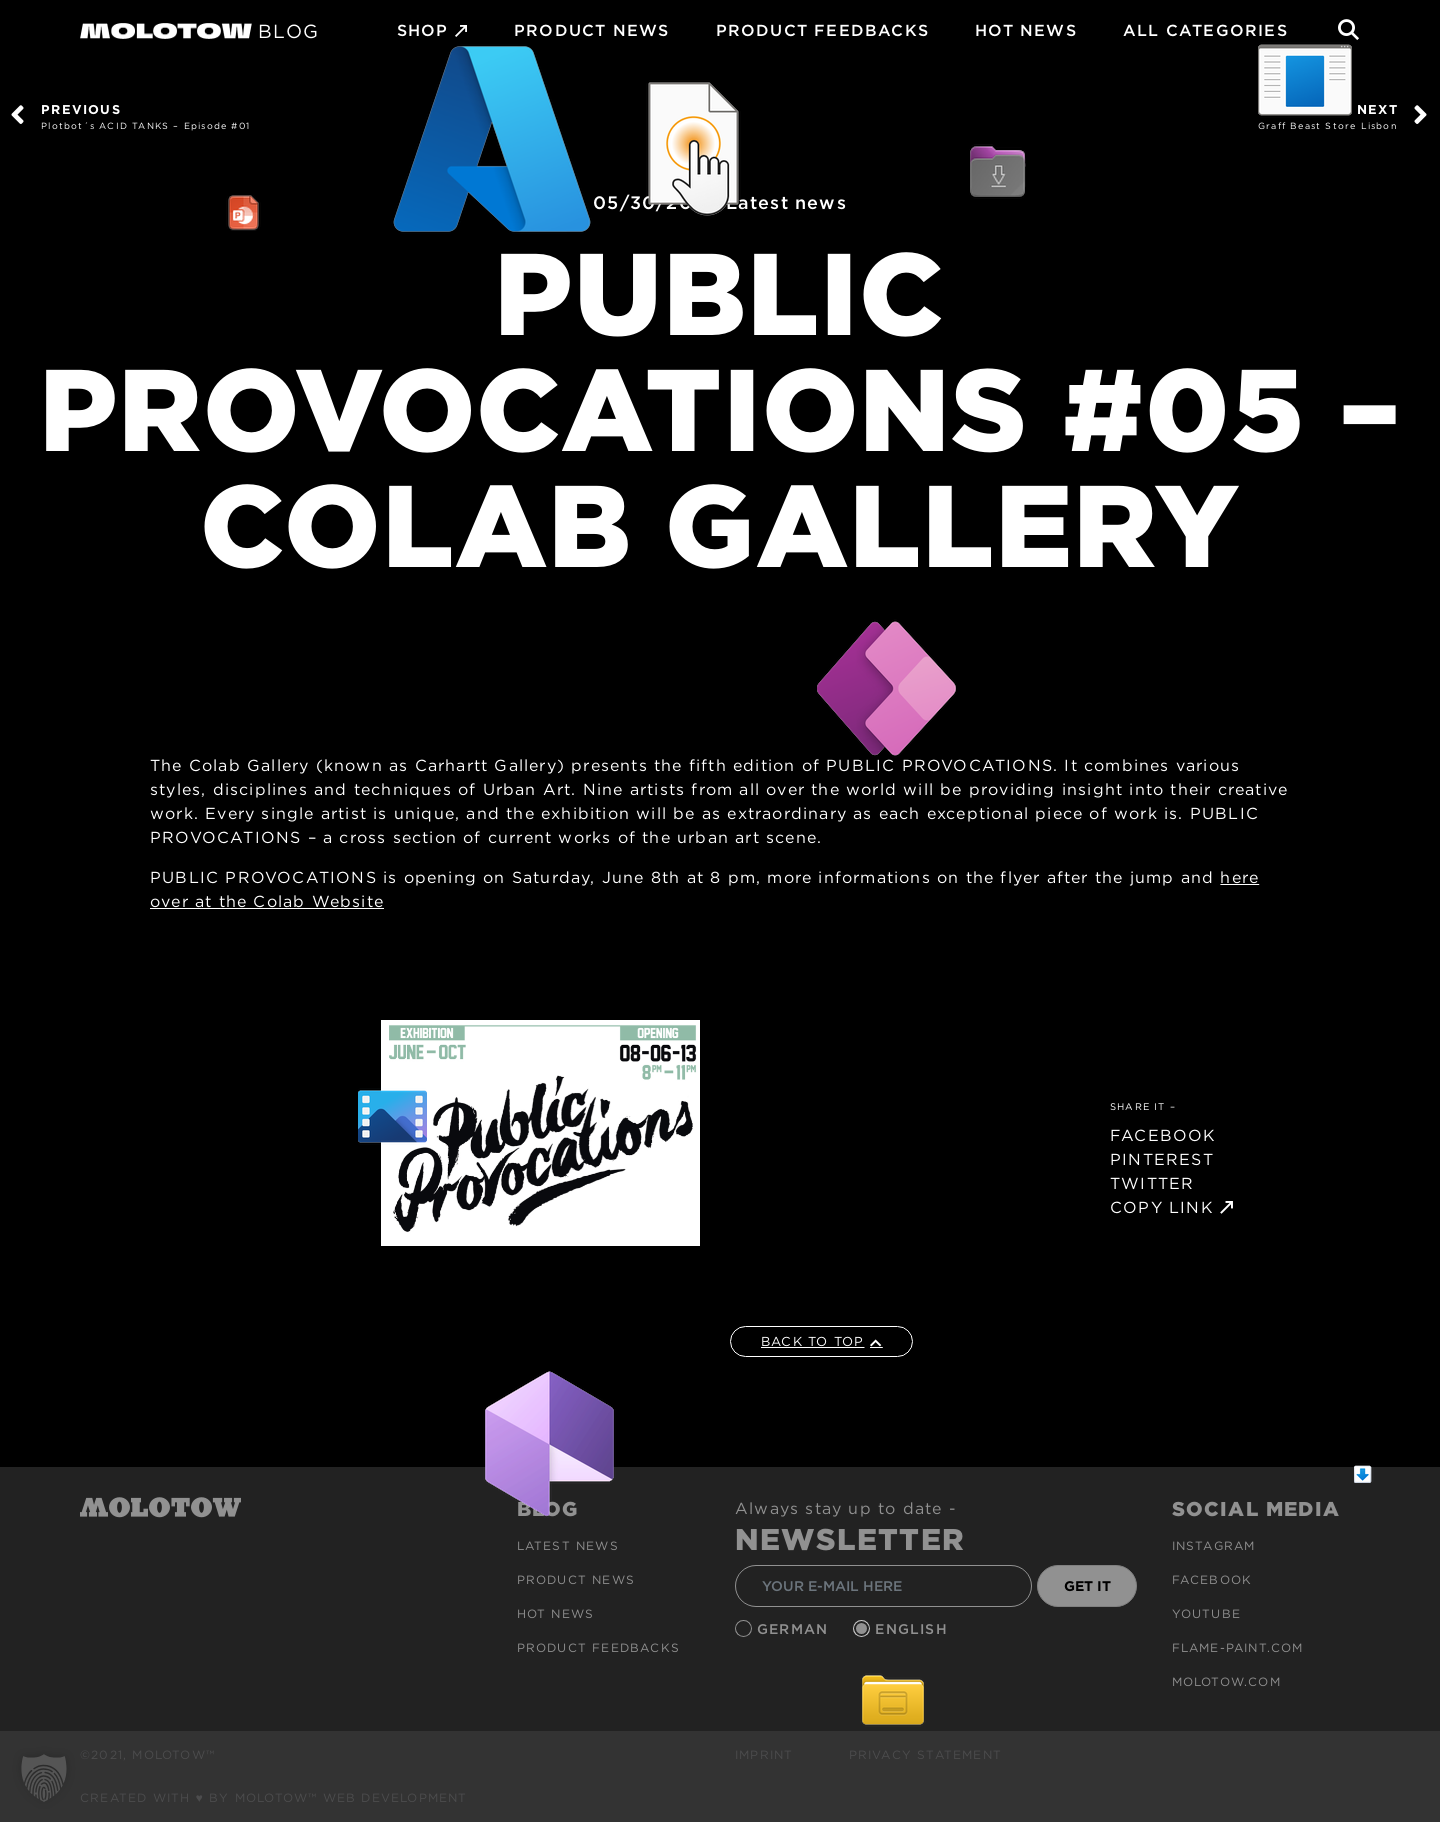  What do you see at coordinates (549, 1444) in the screenshot?
I see `open layout or design application` at bounding box center [549, 1444].